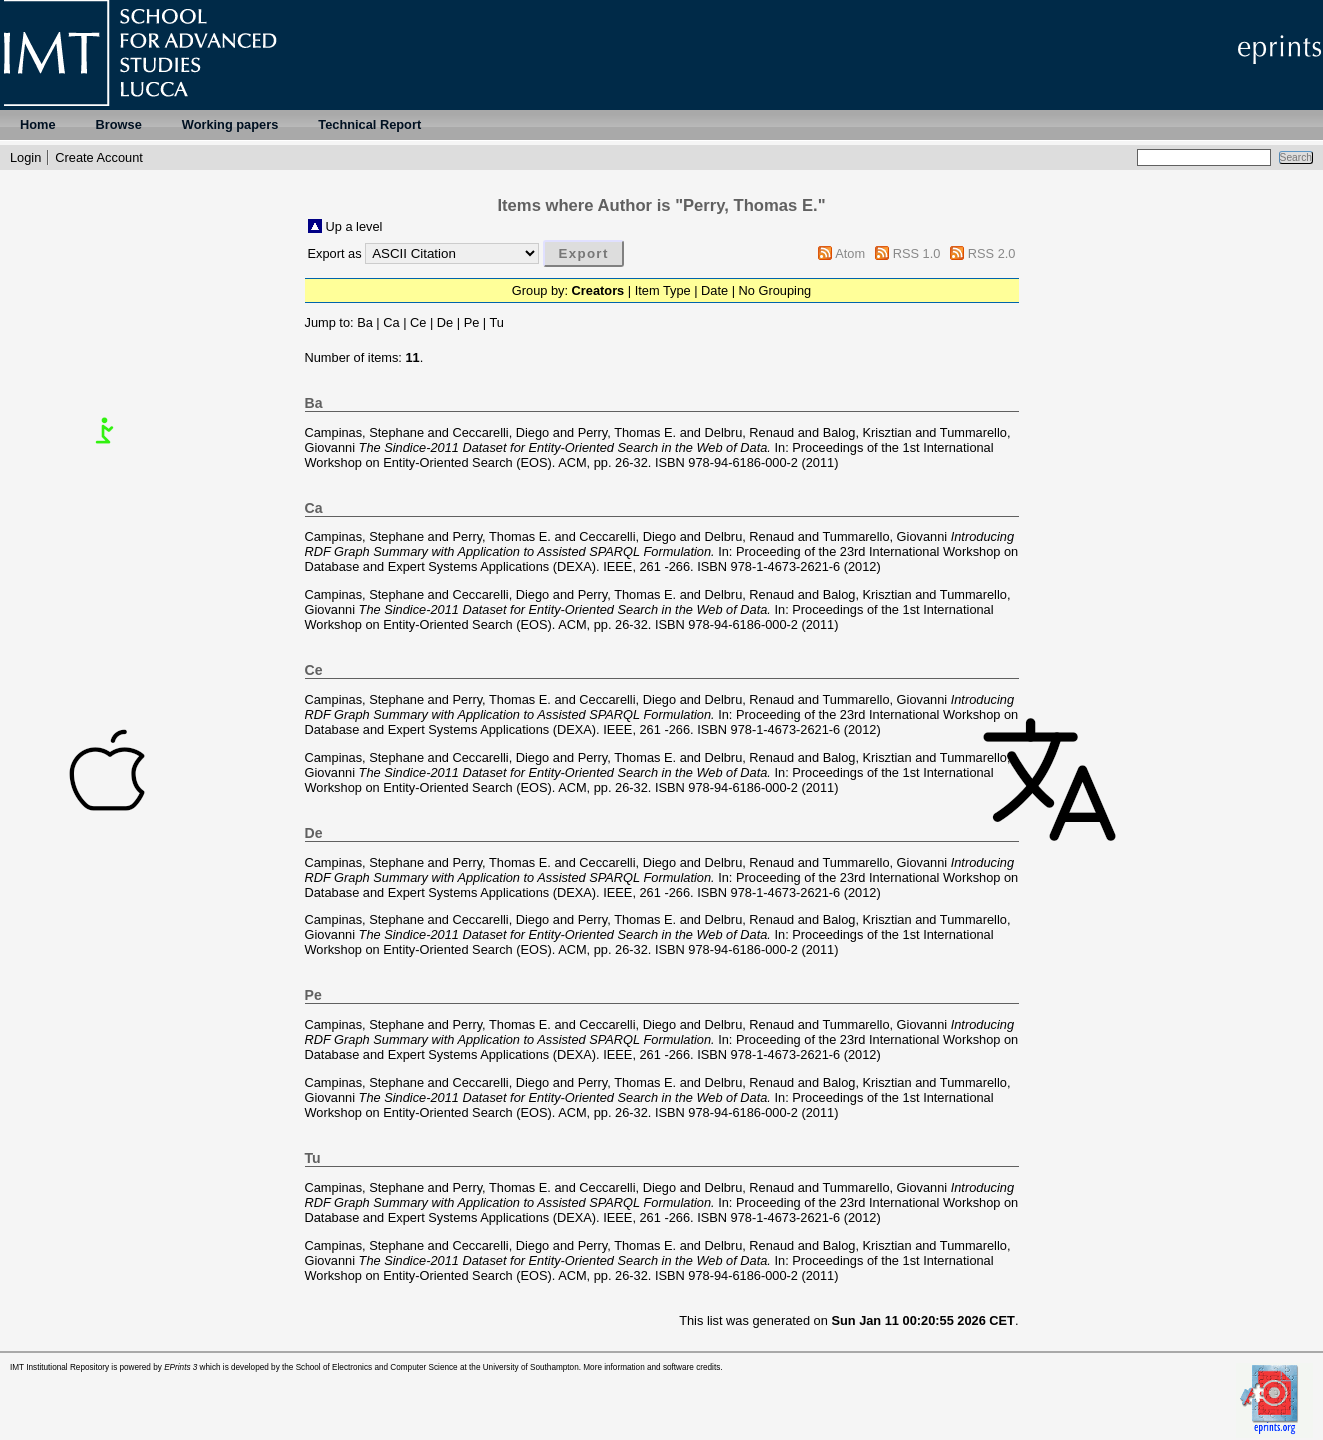  What do you see at coordinates (104, 430) in the screenshot?
I see `access prayer or meditation features` at bounding box center [104, 430].